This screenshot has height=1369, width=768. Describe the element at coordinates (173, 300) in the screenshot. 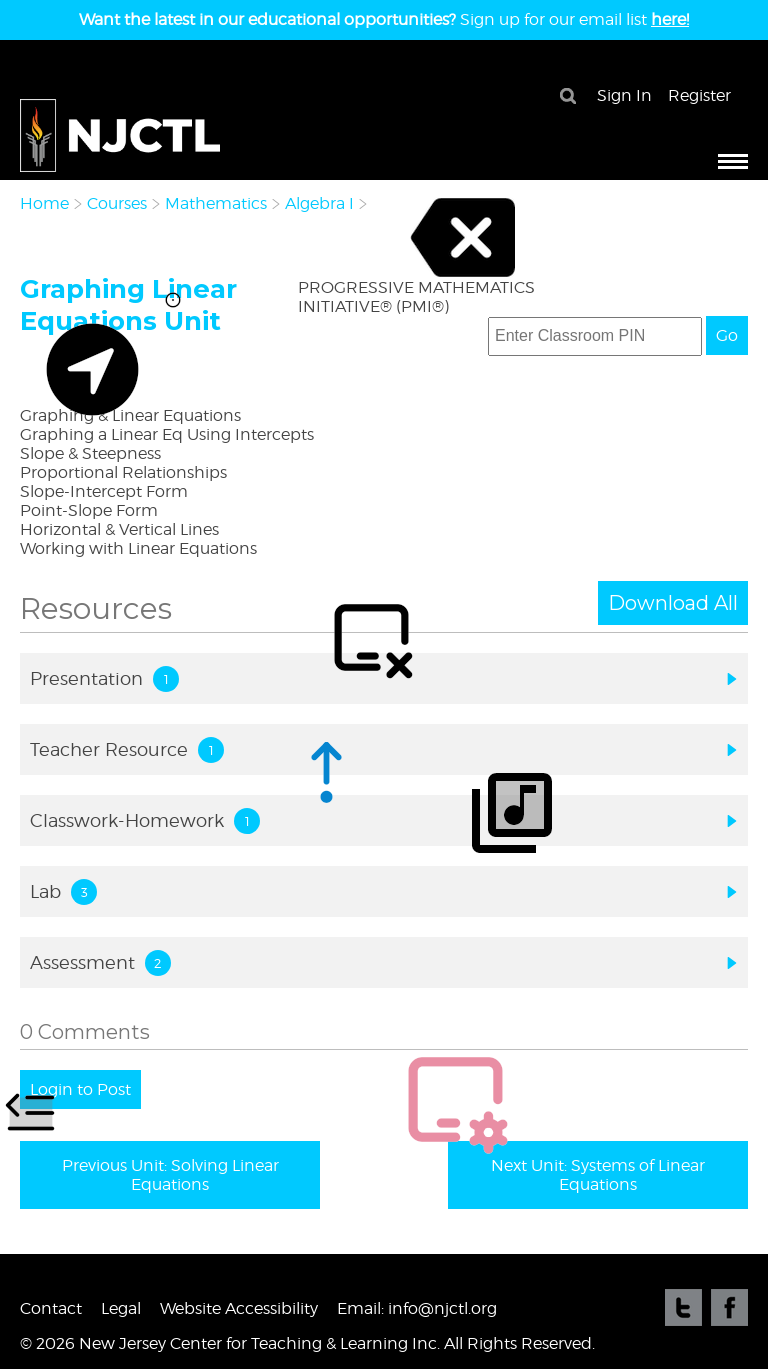

I see `enable focus or concentration mode` at that location.